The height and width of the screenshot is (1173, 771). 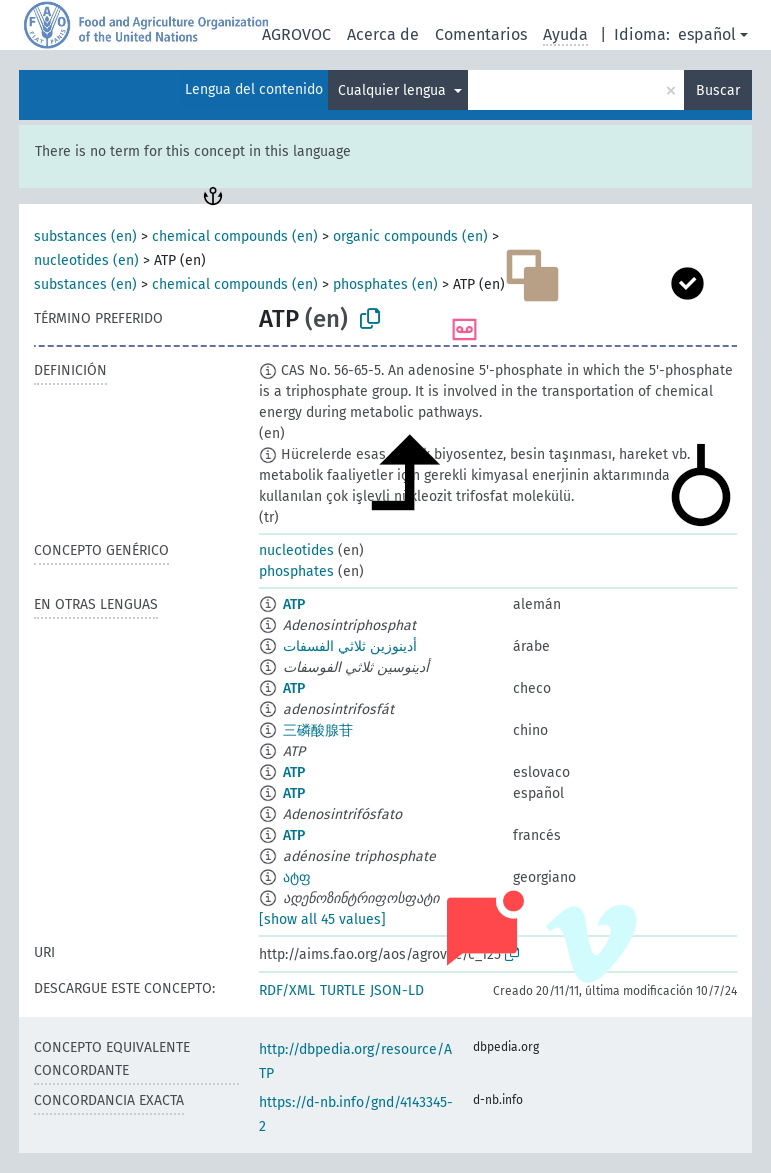 I want to click on play or access cassette tape audio, so click(x=464, y=329).